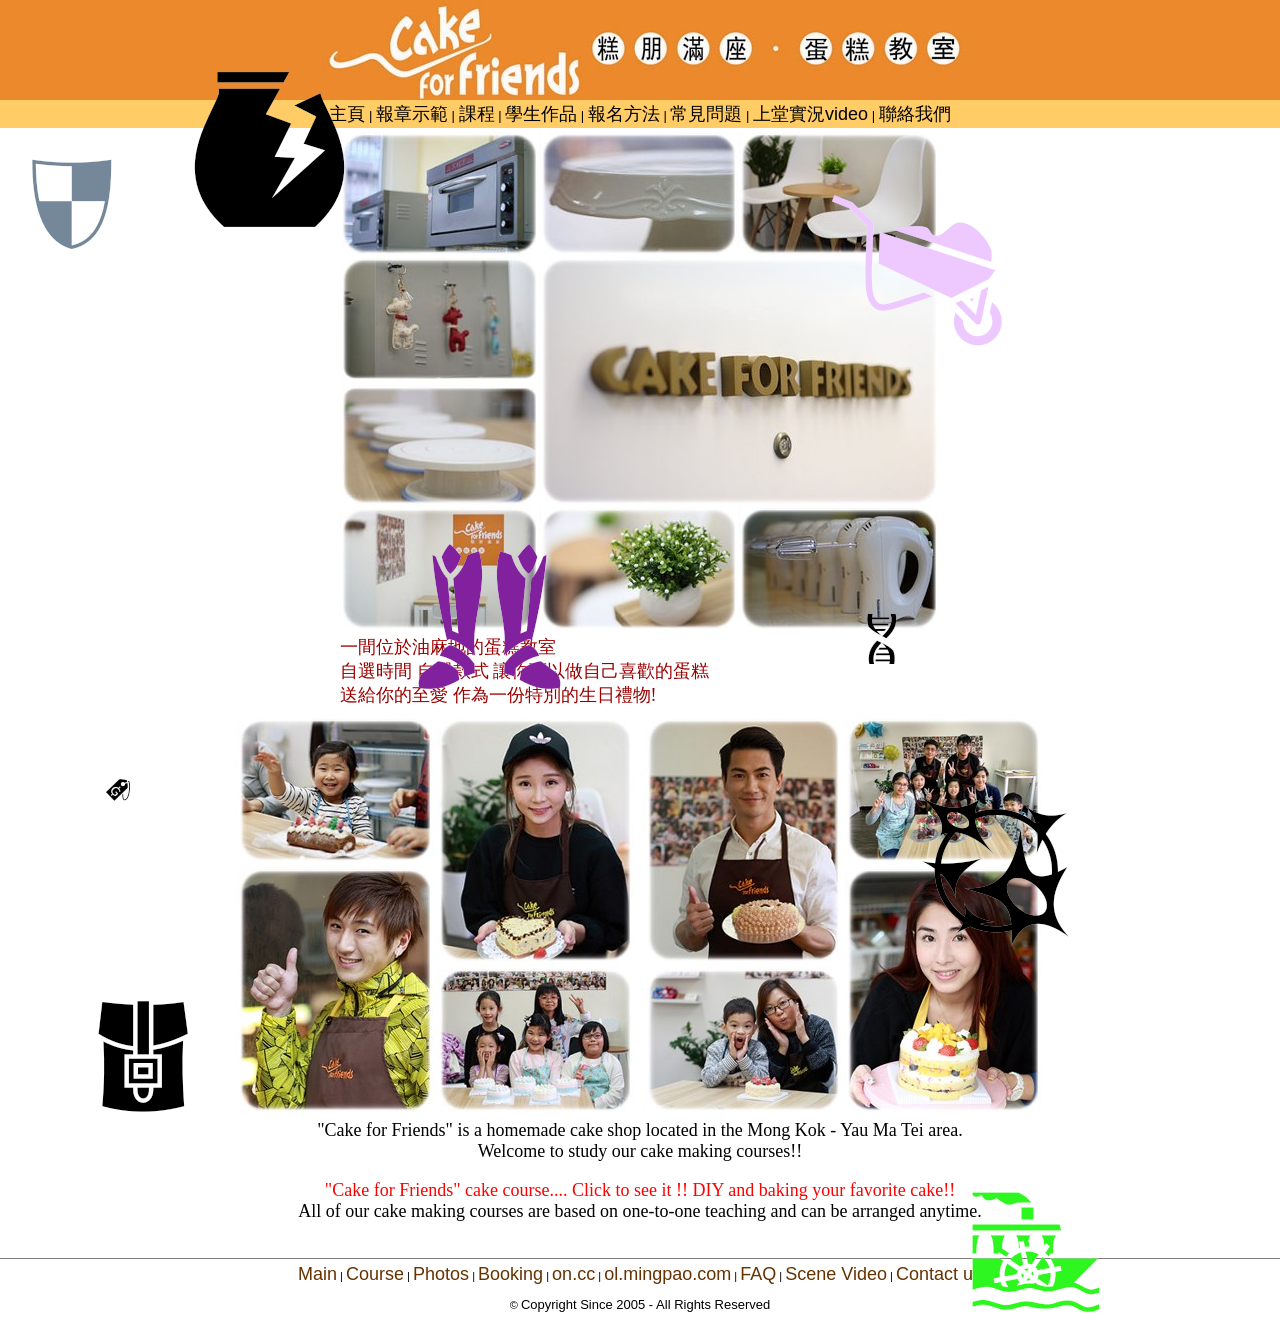 The width and height of the screenshot is (1280, 1324). What do you see at coordinates (269, 149) in the screenshot?
I see `indicates a broken or damaged item` at bounding box center [269, 149].